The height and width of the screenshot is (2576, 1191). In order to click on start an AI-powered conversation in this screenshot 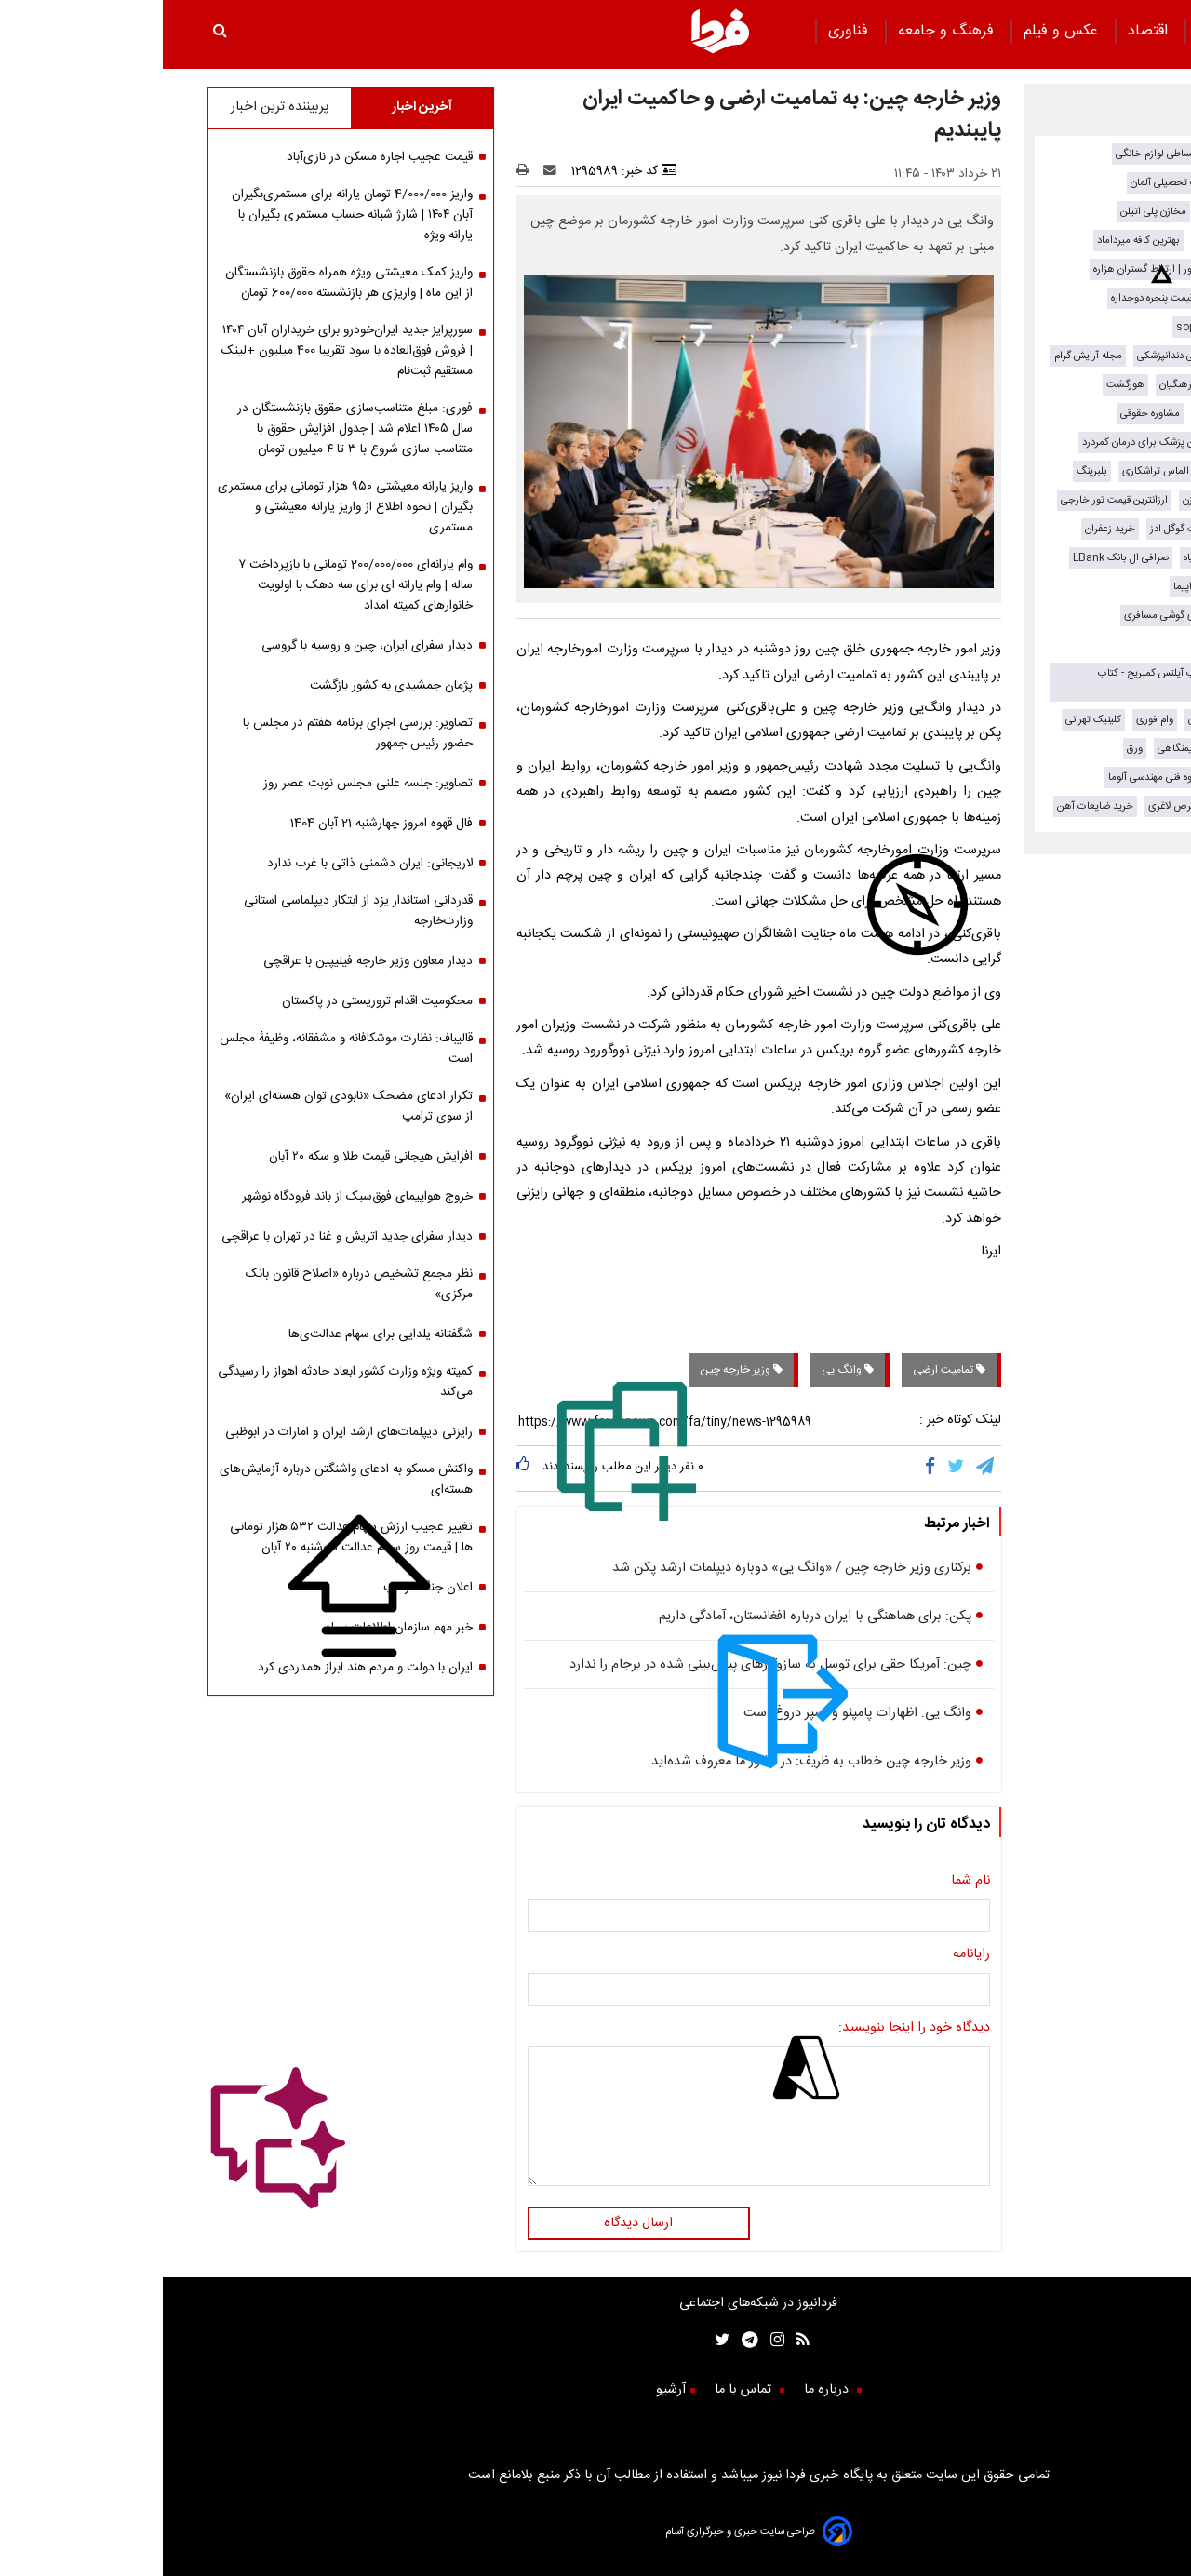, I will do `click(274, 2139)`.